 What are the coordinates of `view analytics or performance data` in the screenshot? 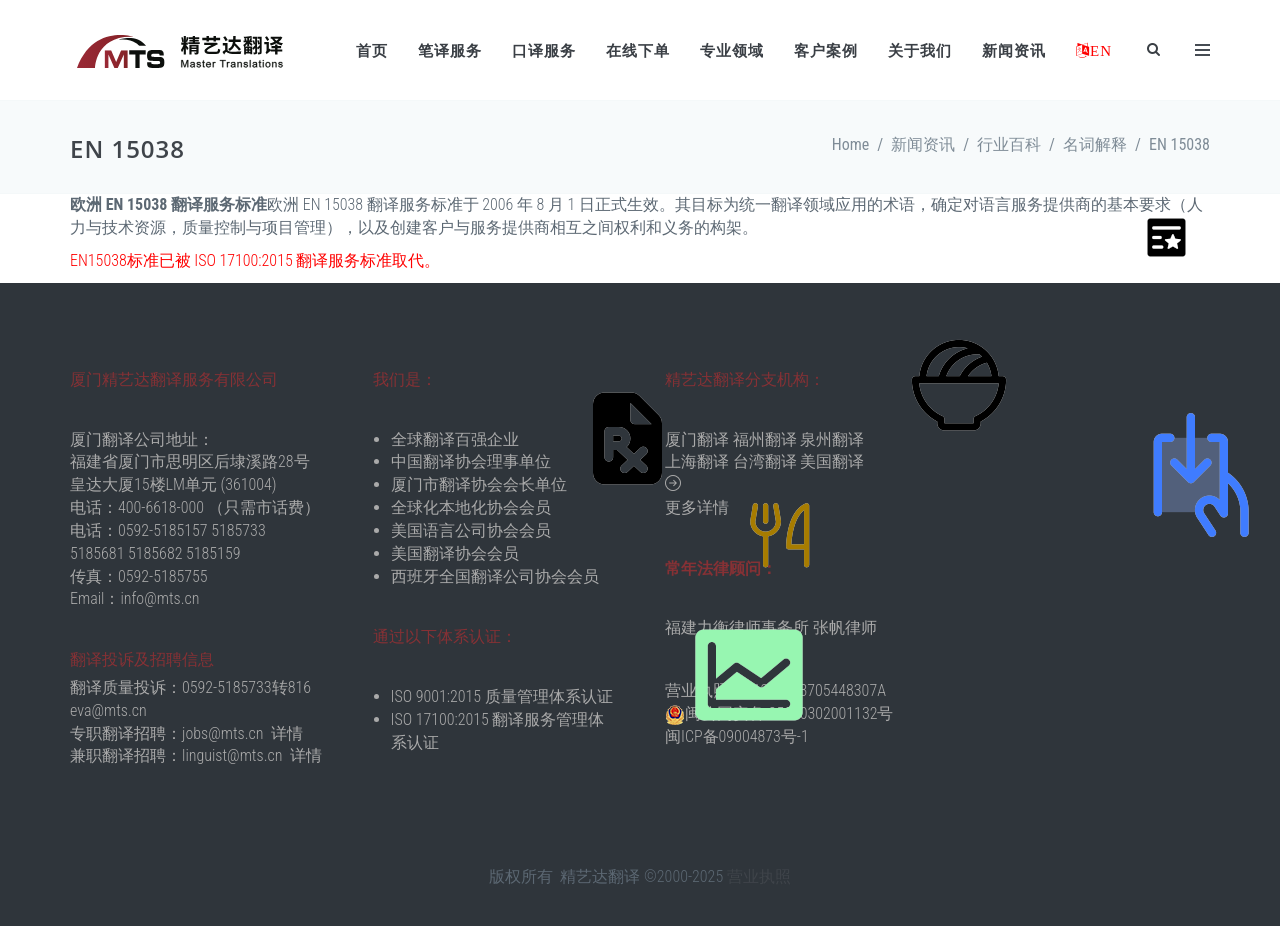 It's located at (749, 675).